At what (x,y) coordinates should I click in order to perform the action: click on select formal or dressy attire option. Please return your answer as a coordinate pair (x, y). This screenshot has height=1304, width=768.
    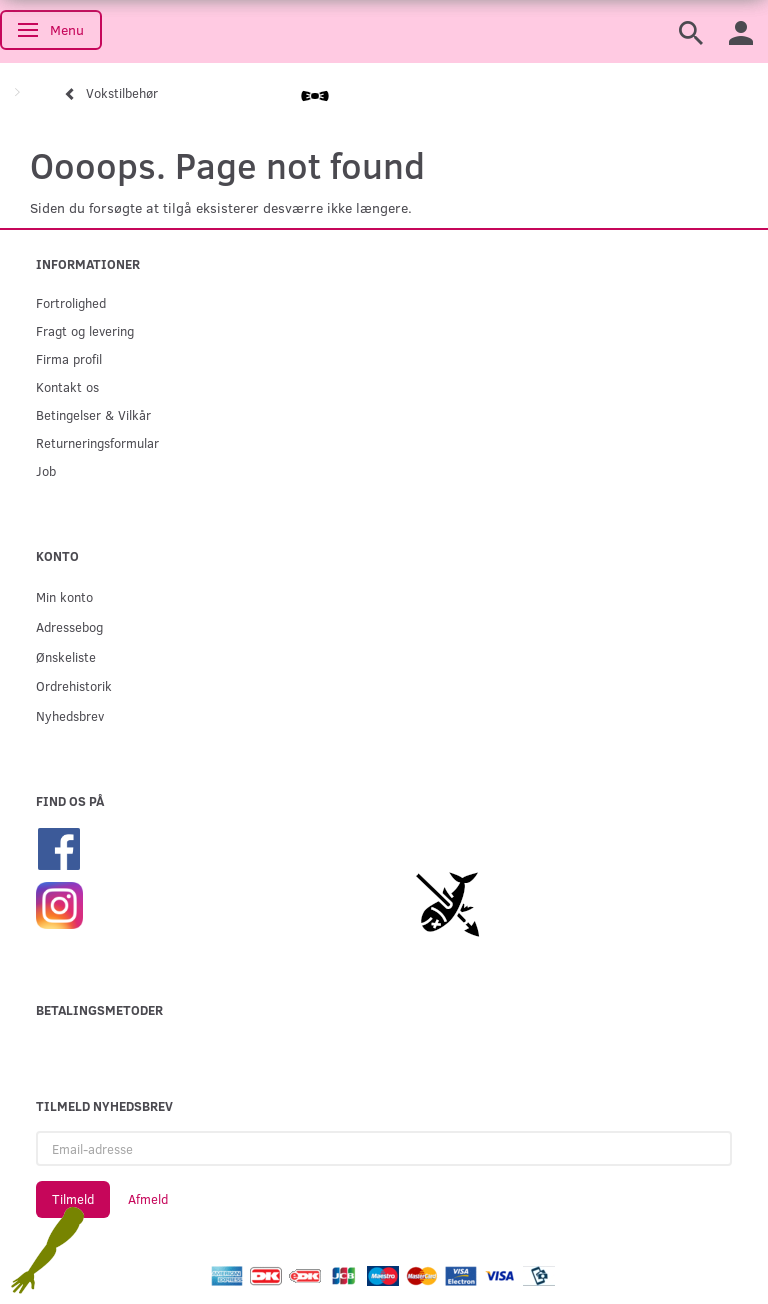
    Looking at the image, I should click on (315, 96).